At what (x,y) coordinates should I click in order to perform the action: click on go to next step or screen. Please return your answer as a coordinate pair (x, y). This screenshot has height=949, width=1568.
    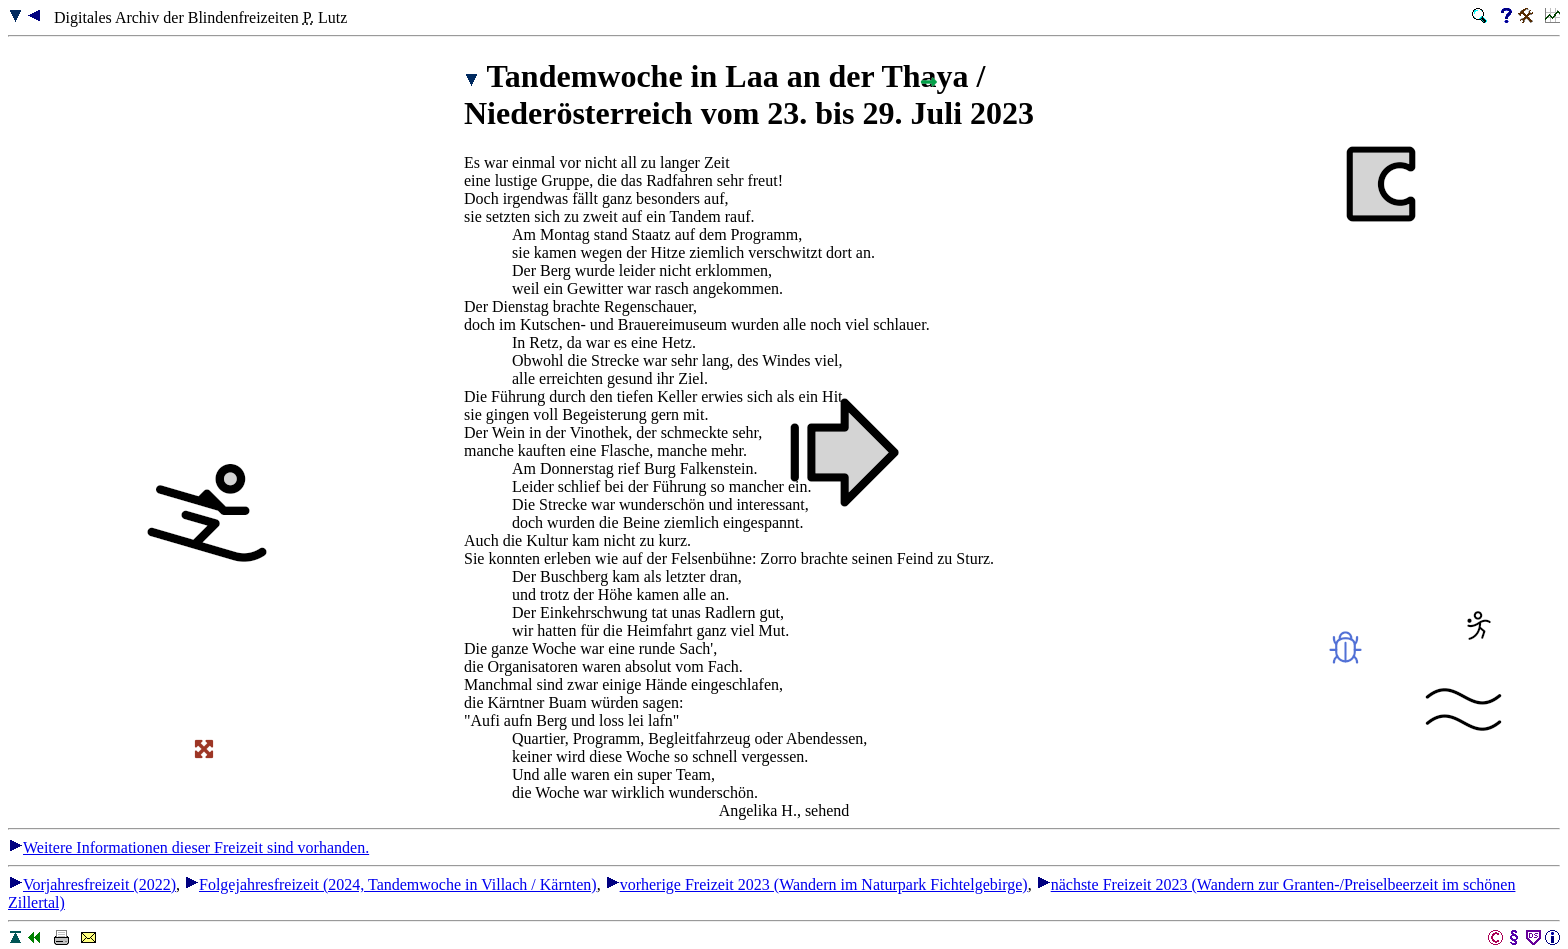
    Looking at the image, I should click on (840, 452).